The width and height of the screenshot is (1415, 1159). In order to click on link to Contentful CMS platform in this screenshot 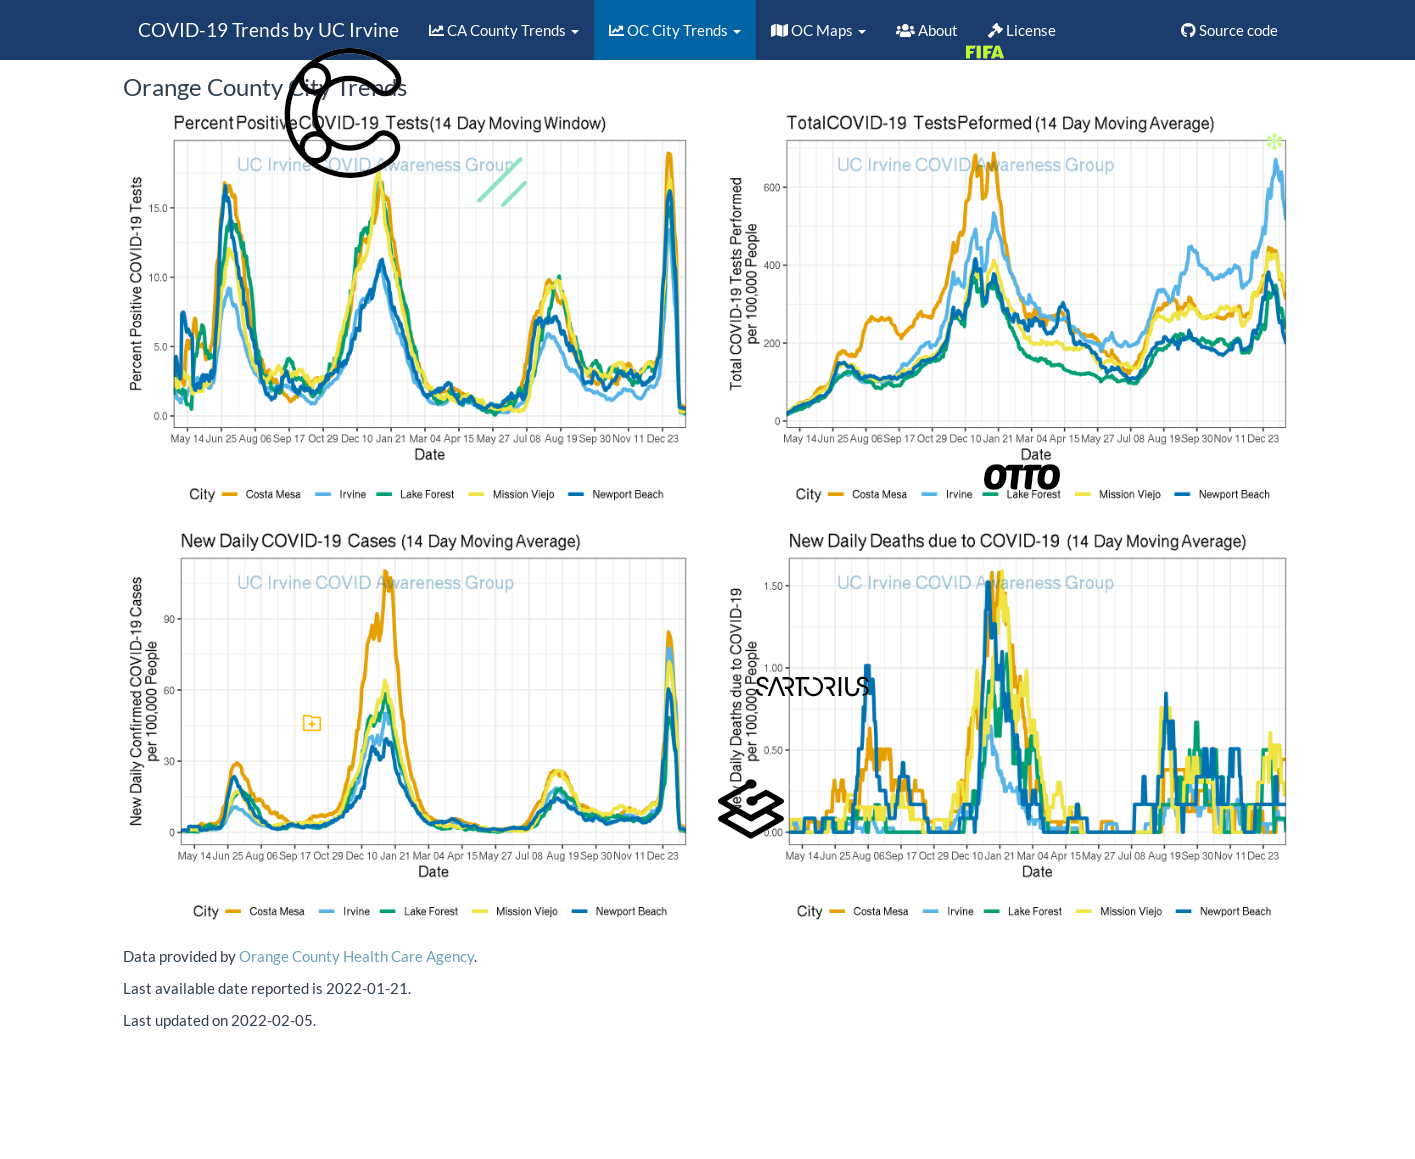, I will do `click(343, 113)`.